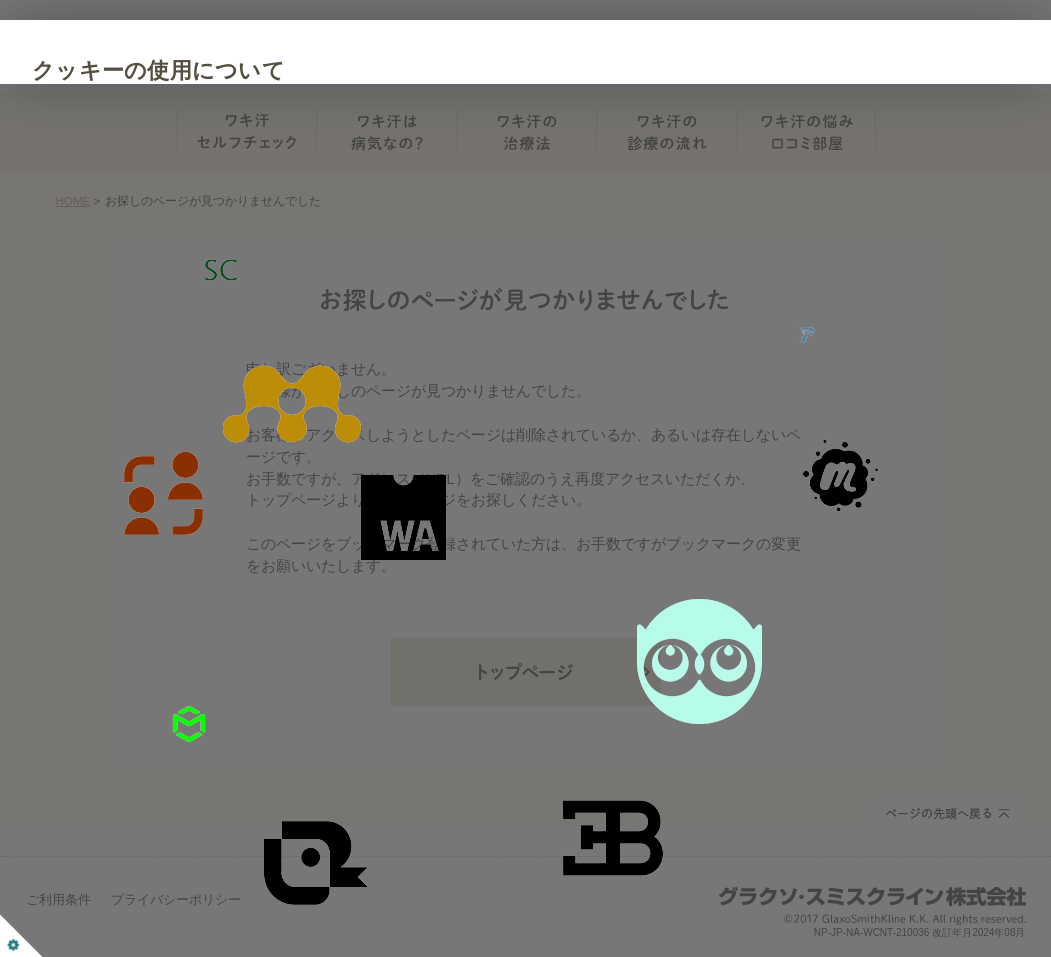 The height and width of the screenshot is (957, 1051). Describe the element at coordinates (292, 404) in the screenshot. I see `open Mendeley reference manager` at that location.